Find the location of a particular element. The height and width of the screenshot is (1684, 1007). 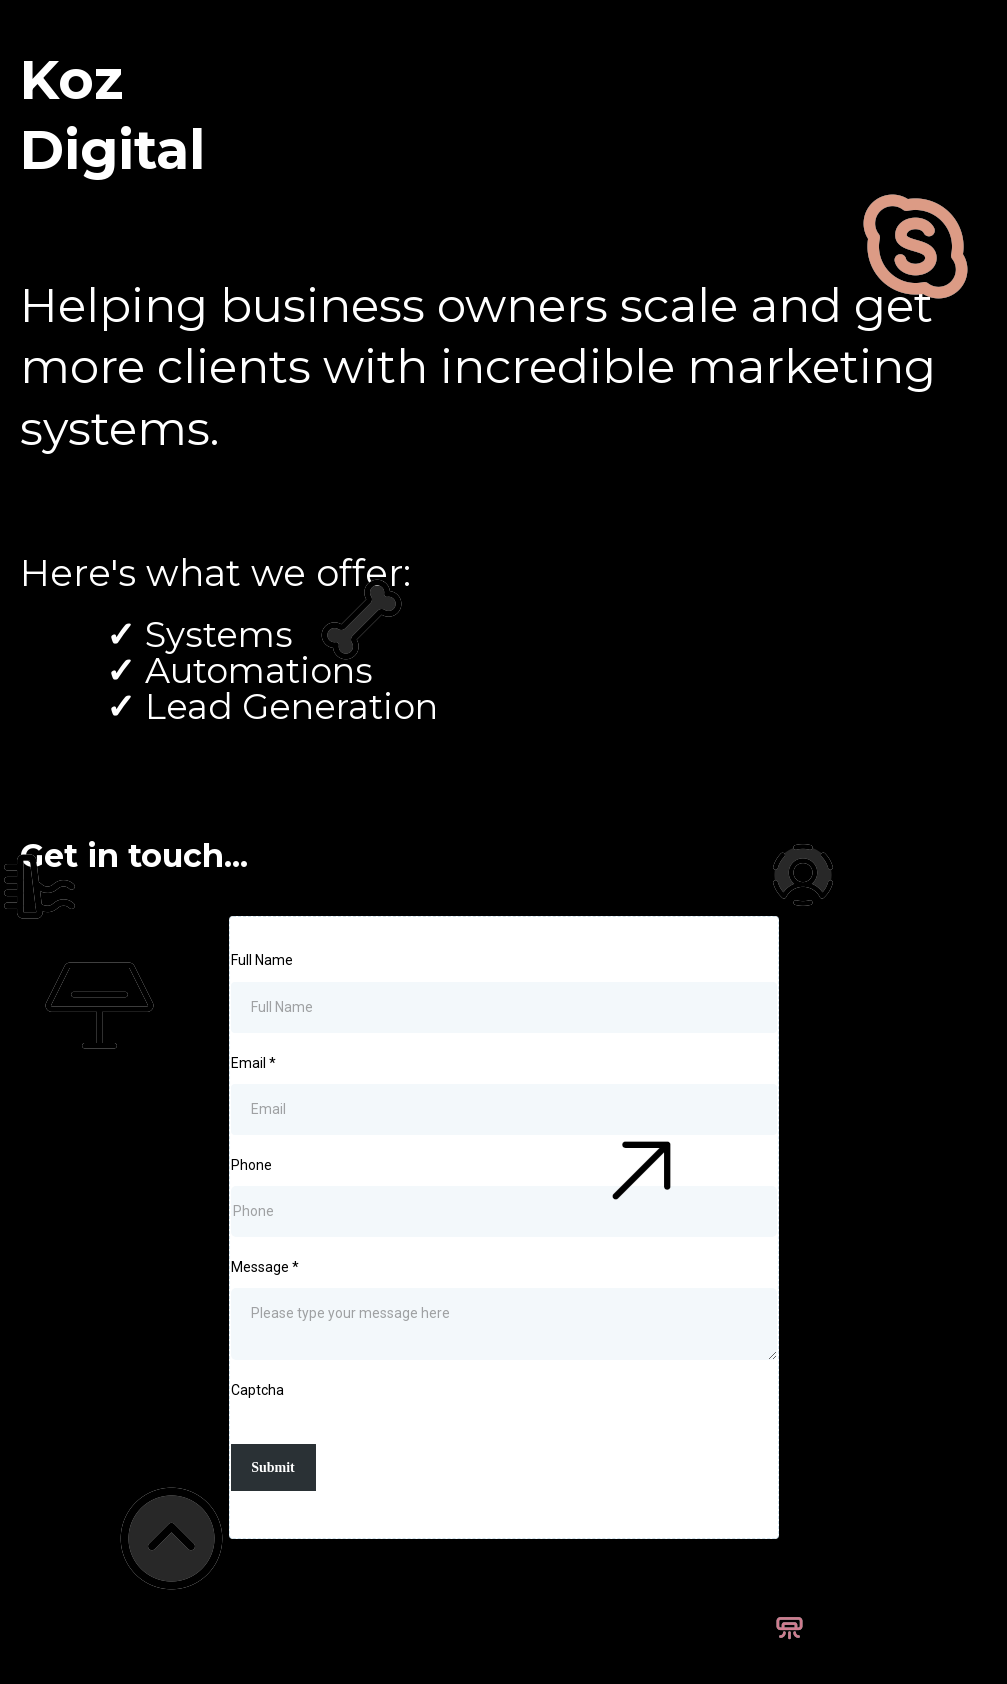

access presentation mode is located at coordinates (99, 1005).